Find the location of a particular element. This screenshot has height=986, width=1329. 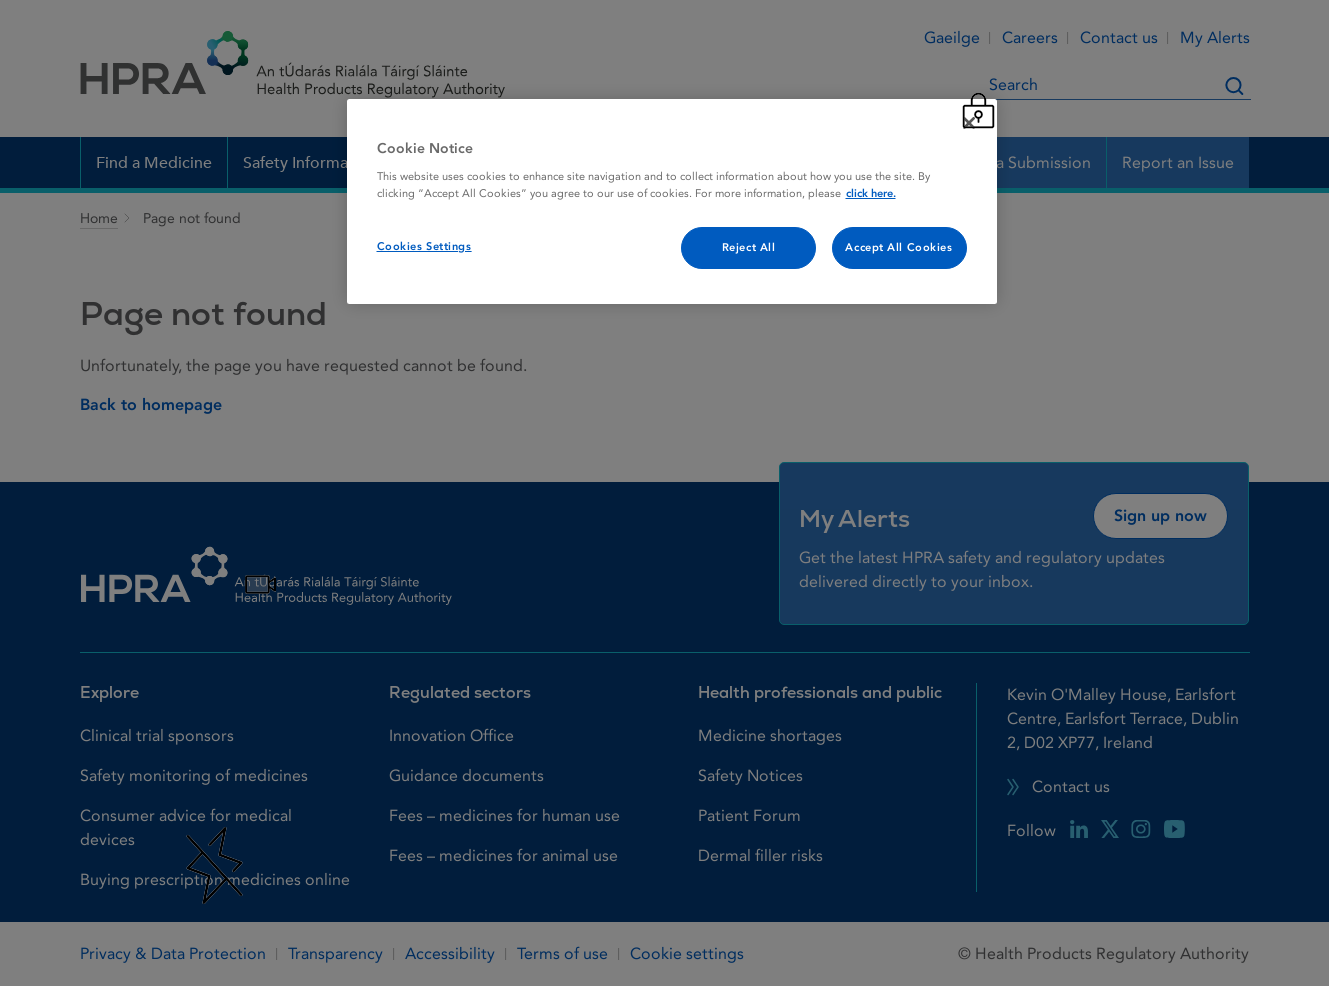

access security or privacy settings is located at coordinates (978, 112).